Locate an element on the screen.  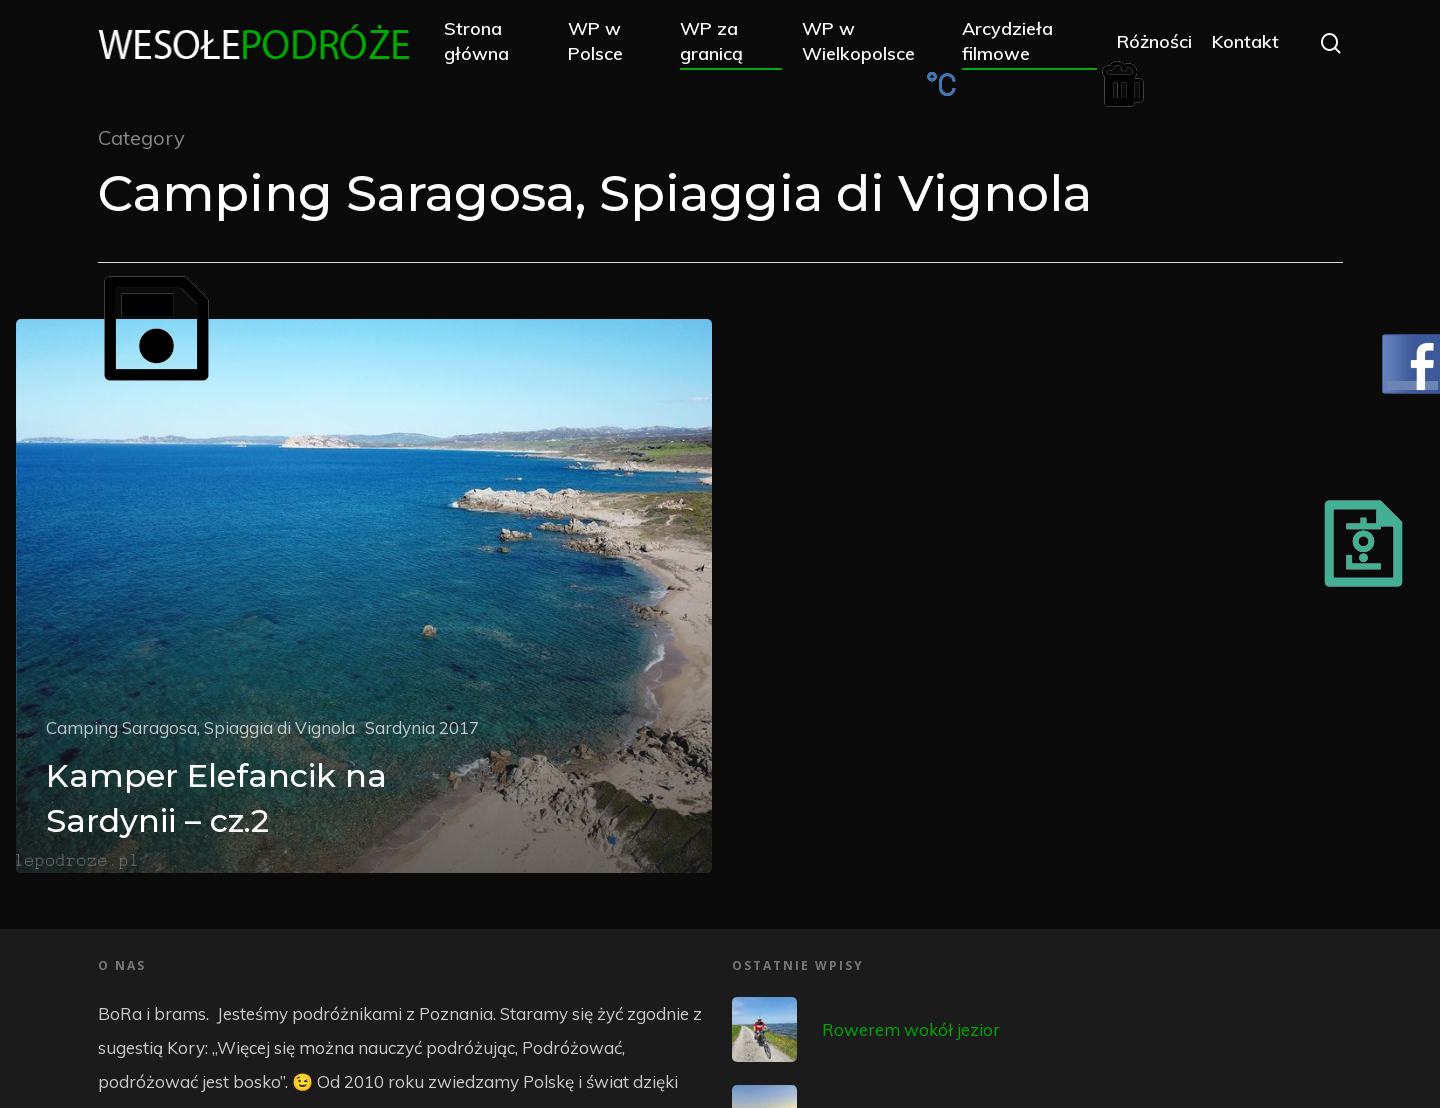
indicates temperature displayed in celsius is located at coordinates (942, 84).